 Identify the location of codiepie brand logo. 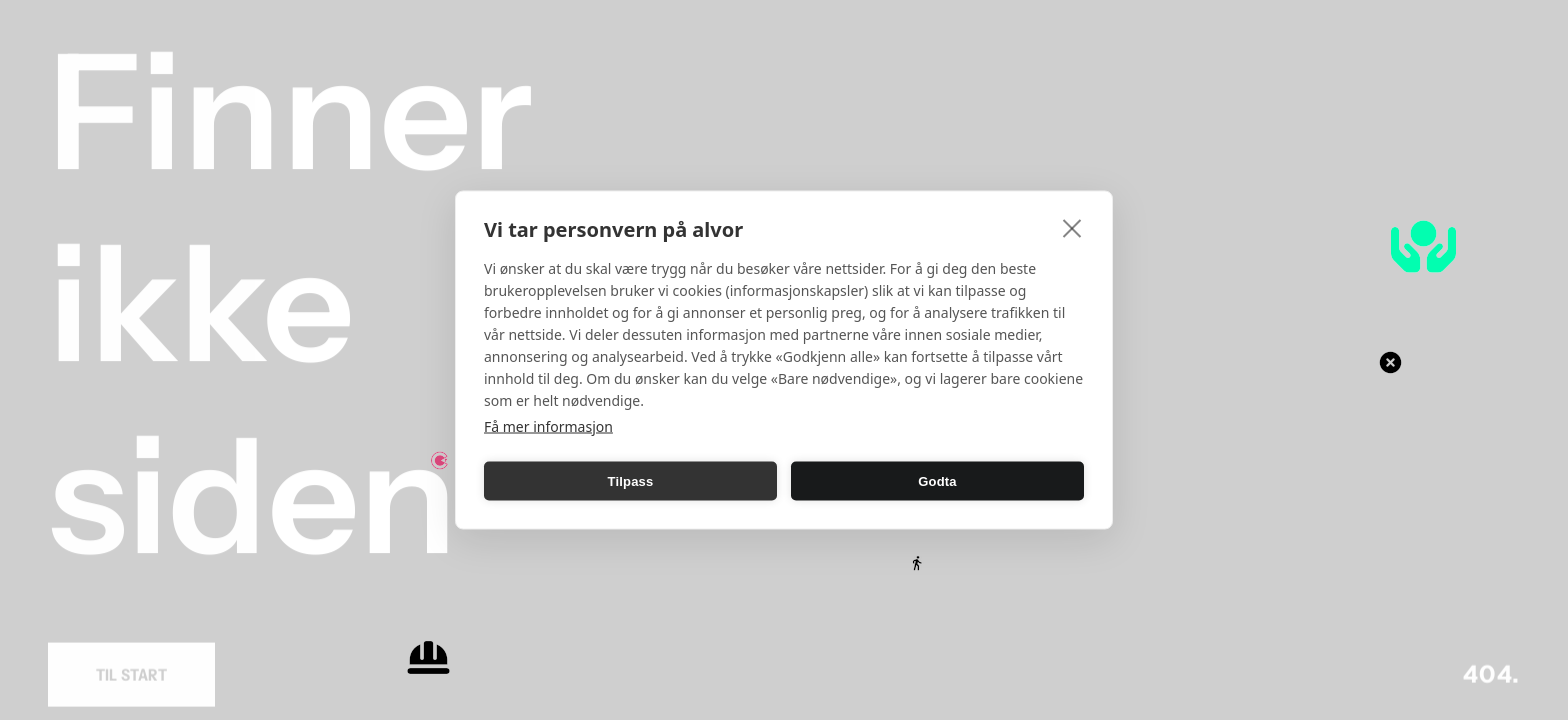
(439, 460).